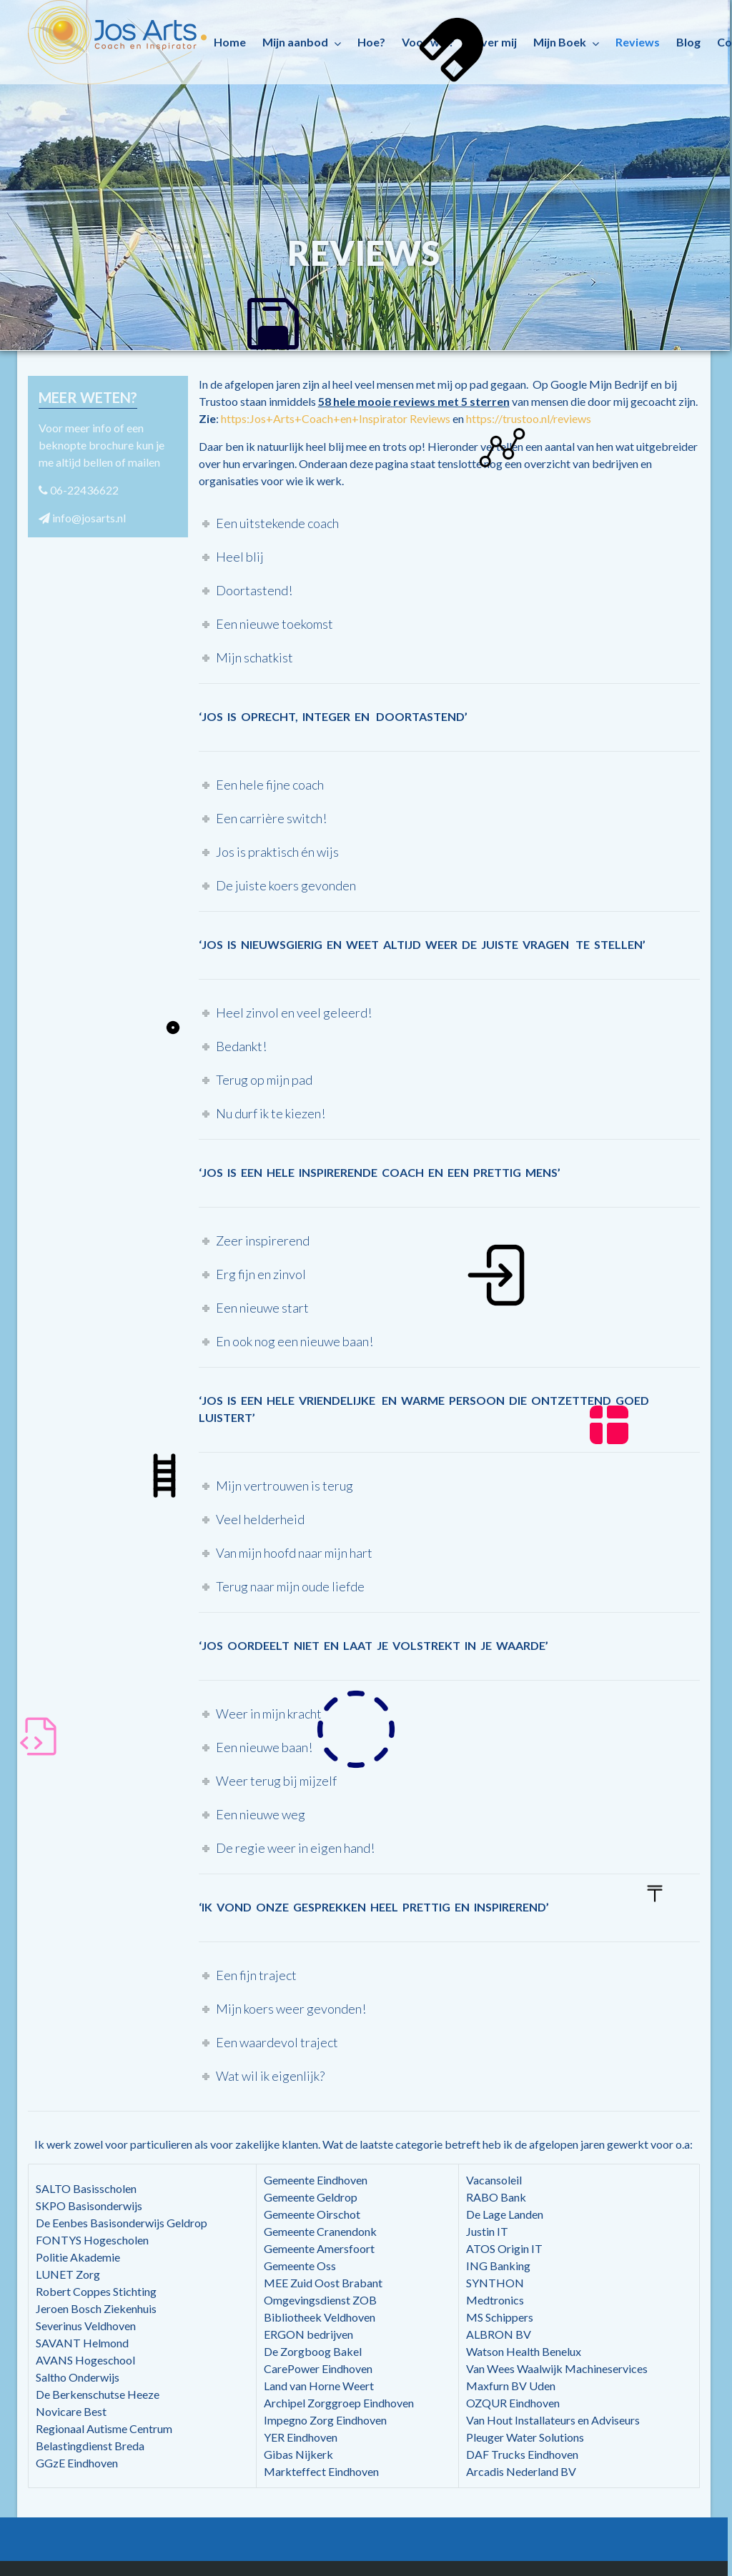 The width and height of the screenshot is (732, 2576). I want to click on log in to your account, so click(500, 1275).